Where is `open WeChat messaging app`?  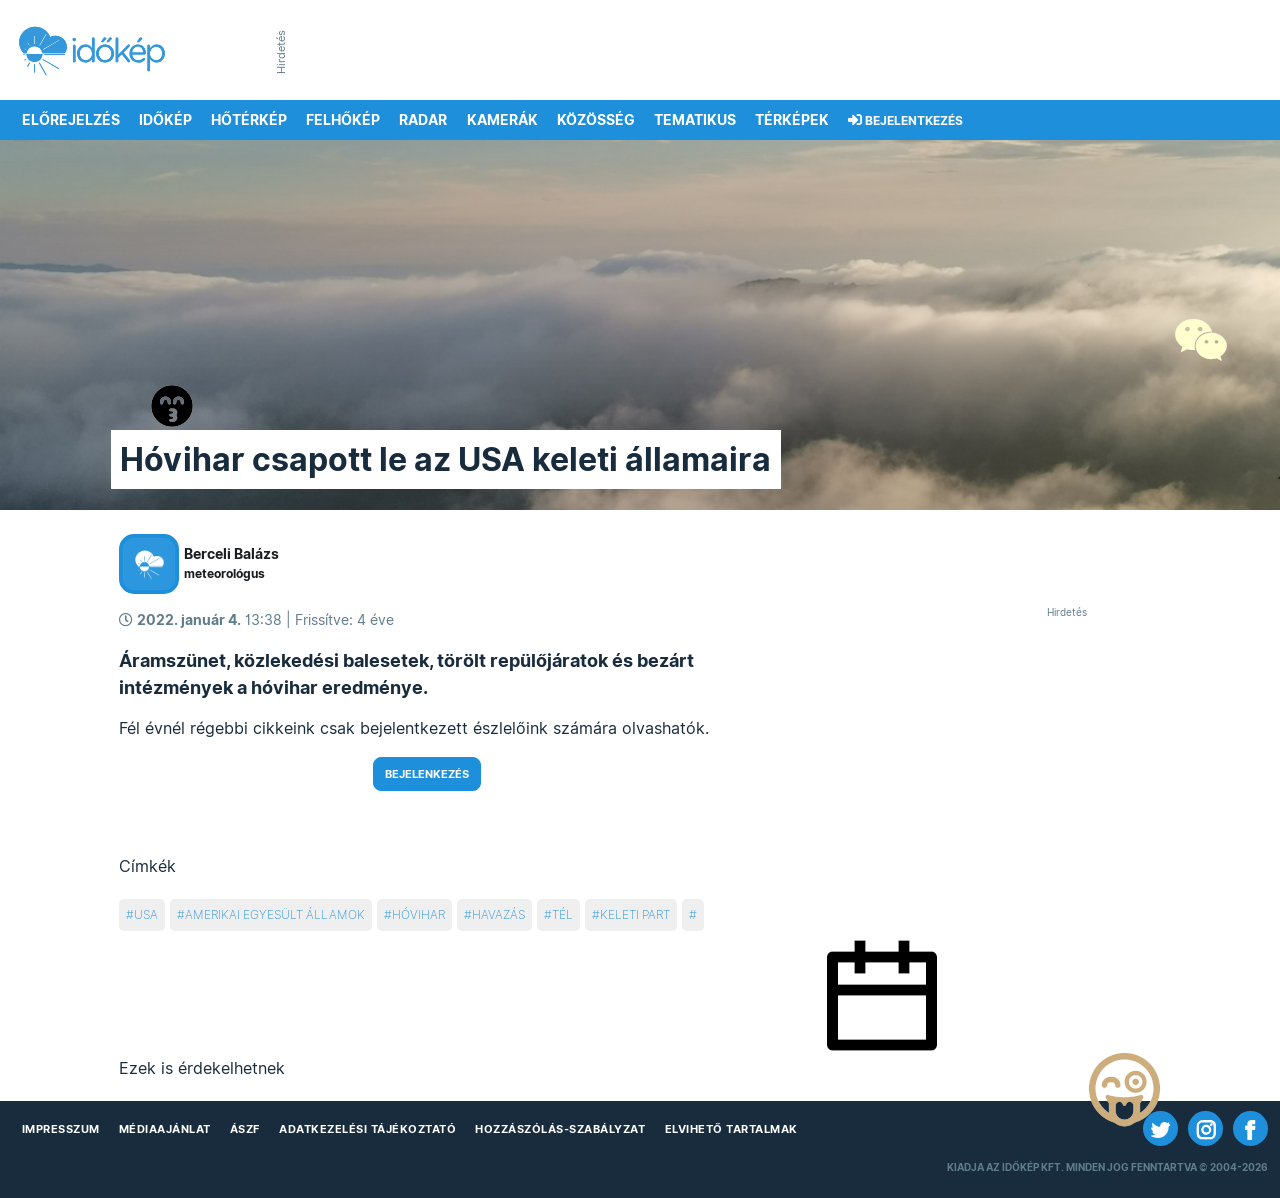 open WeChat messaging app is located at coordinates (1201, 340).